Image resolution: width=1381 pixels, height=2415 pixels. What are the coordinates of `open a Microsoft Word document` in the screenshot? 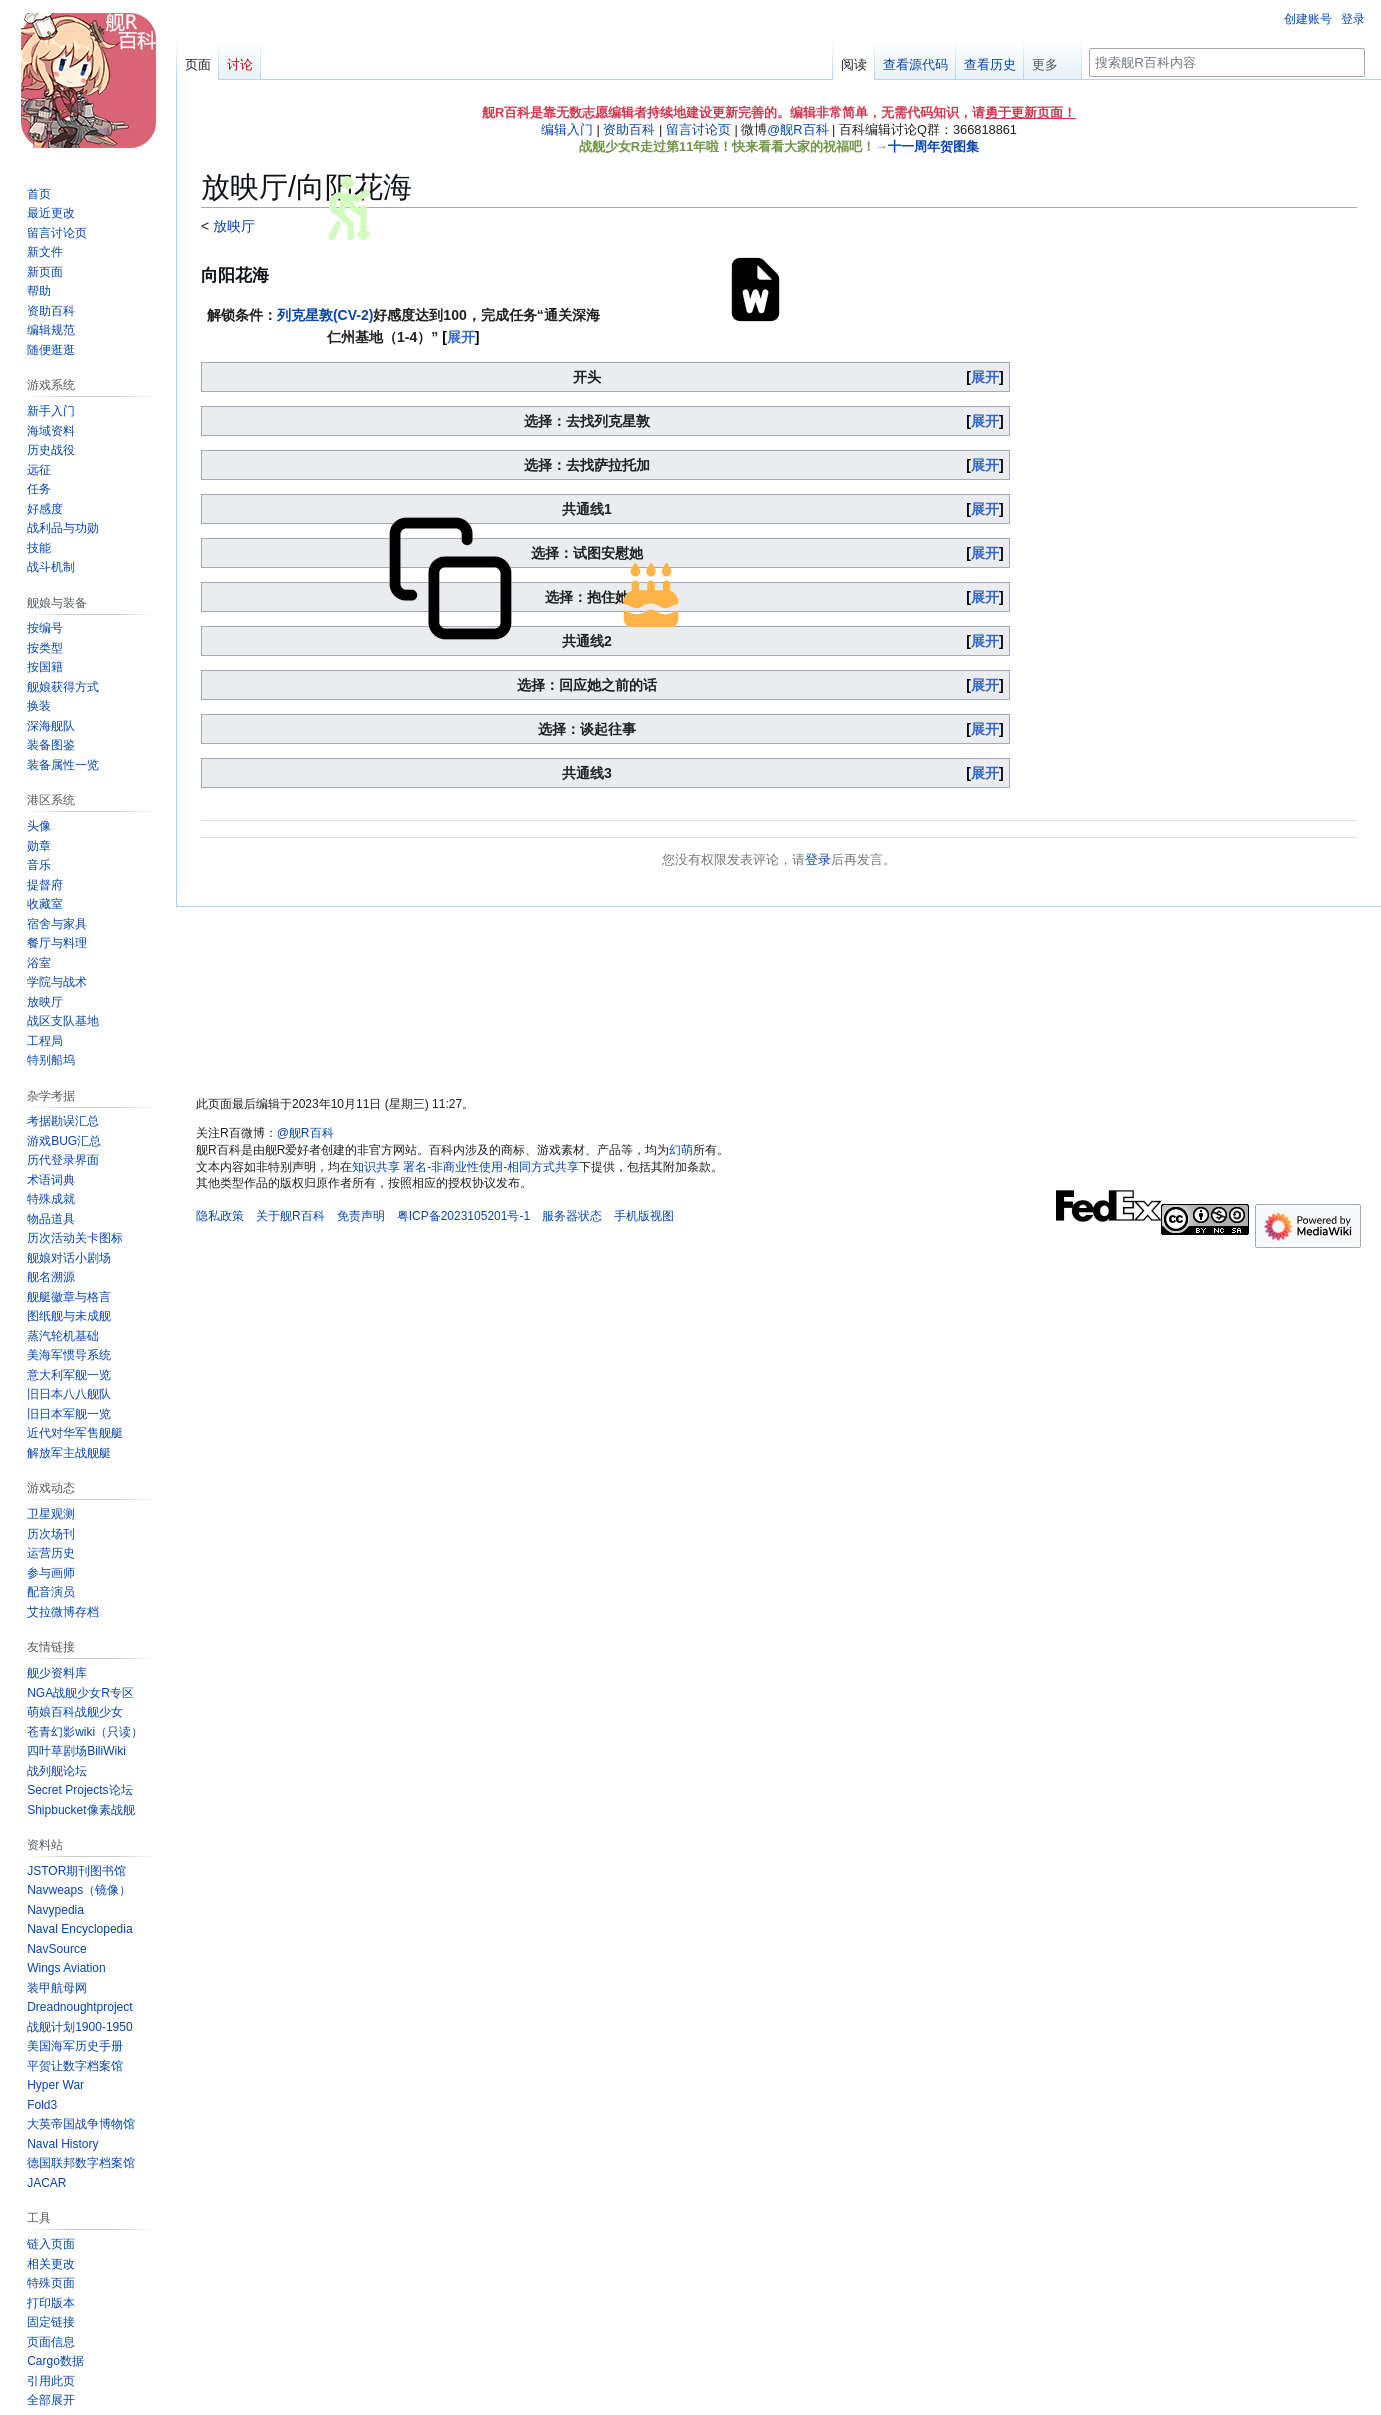 It's located at (755, 289).